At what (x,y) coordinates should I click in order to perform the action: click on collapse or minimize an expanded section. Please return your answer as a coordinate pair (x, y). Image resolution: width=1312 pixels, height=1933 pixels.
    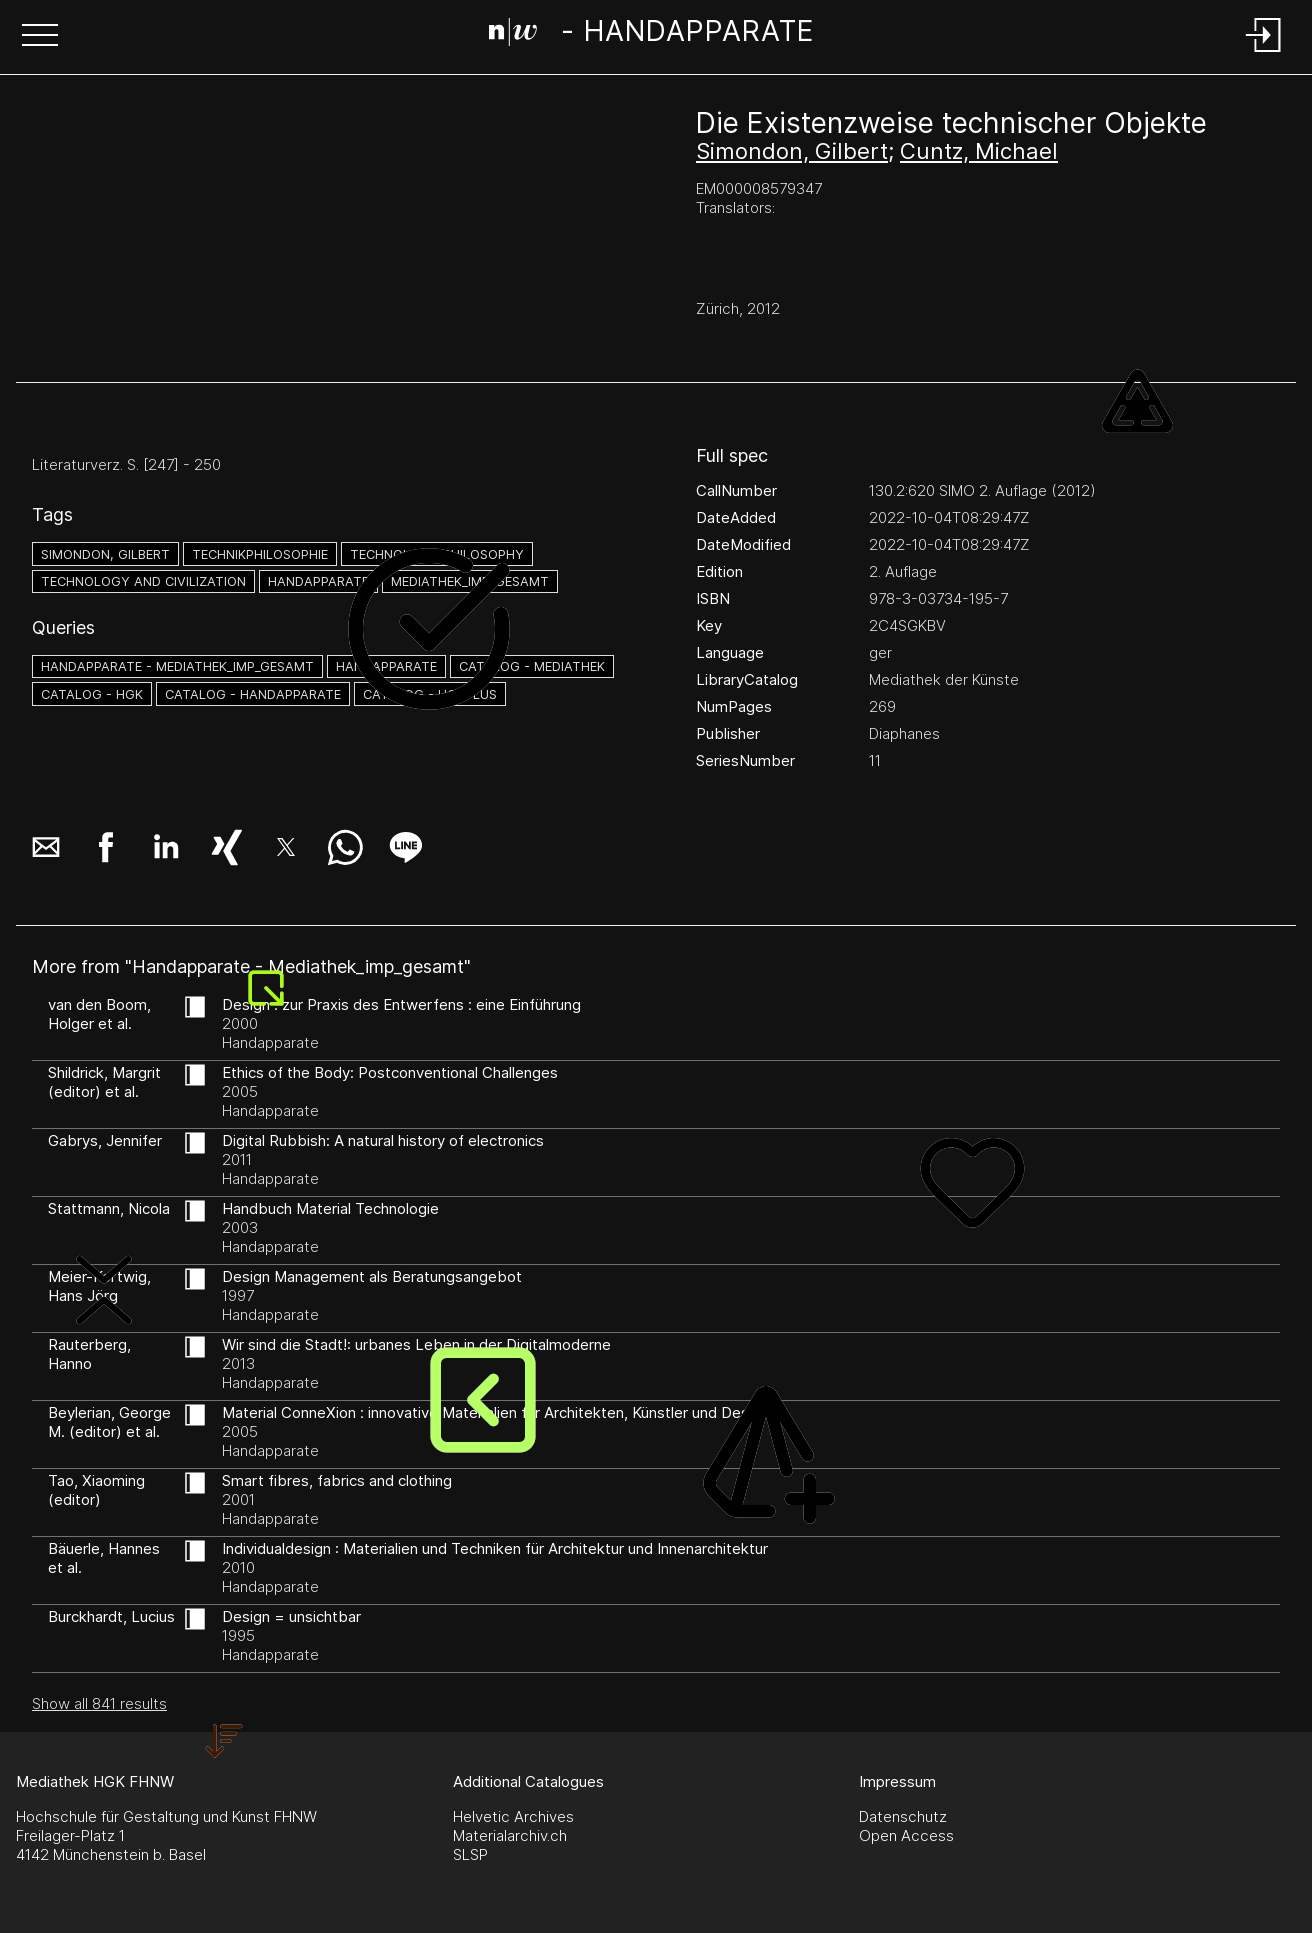
    Looking at the image, I should click on (104, 1290).